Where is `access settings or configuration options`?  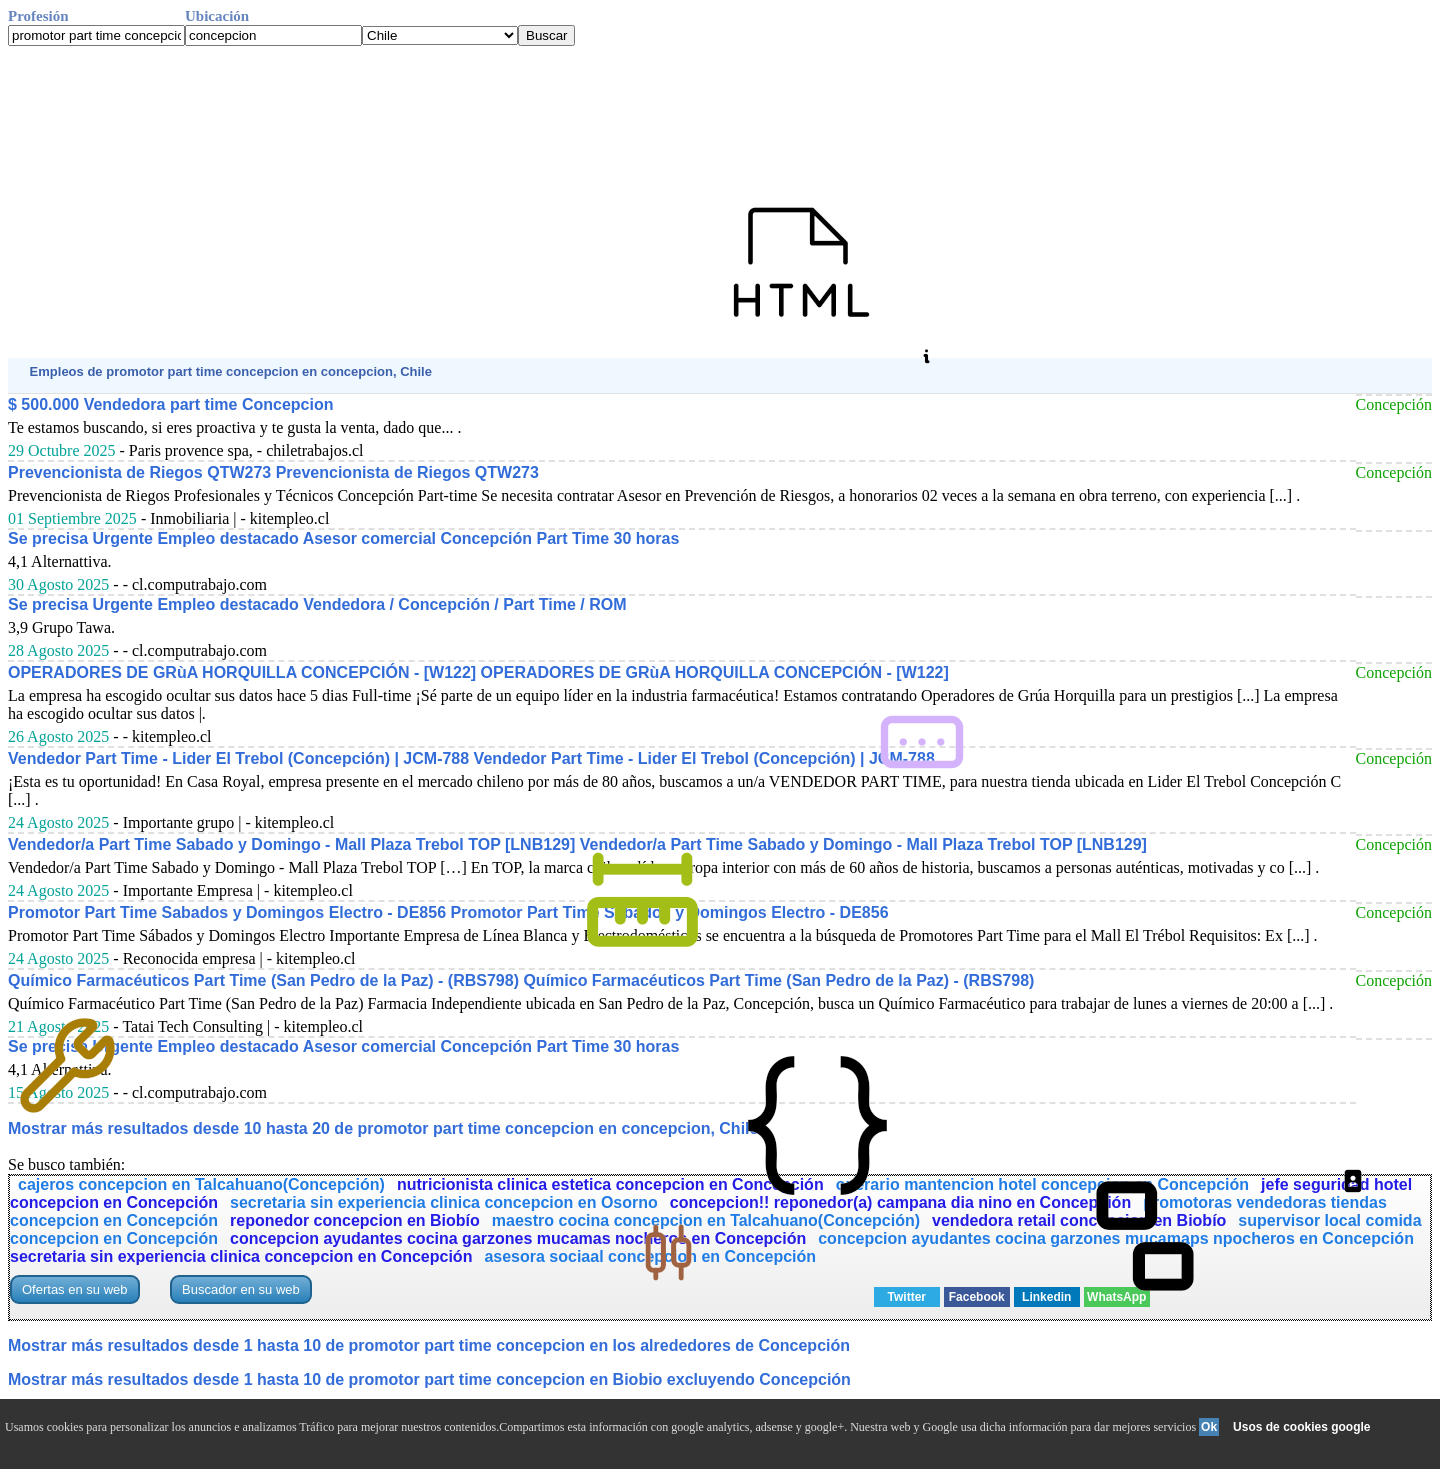 access settings or configuration options is located at coordinates (67, 1065).